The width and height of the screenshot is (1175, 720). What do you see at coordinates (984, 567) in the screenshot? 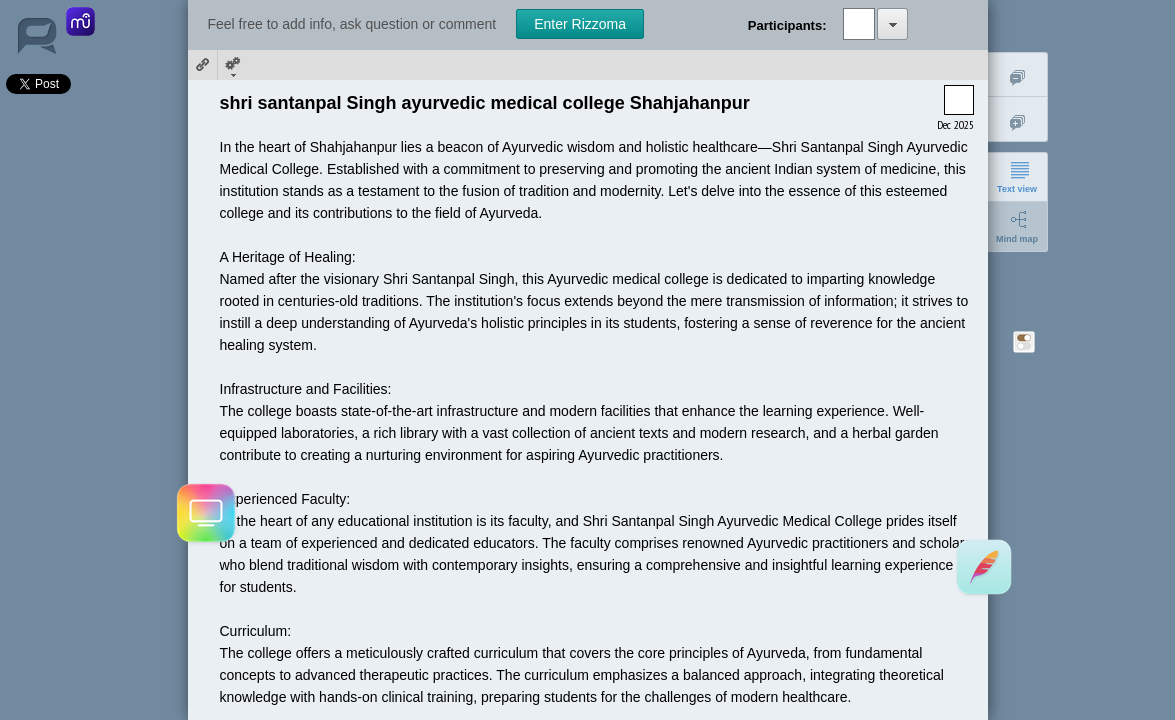
I see `launch apache jmeter application` at bounding box center [984, 567].